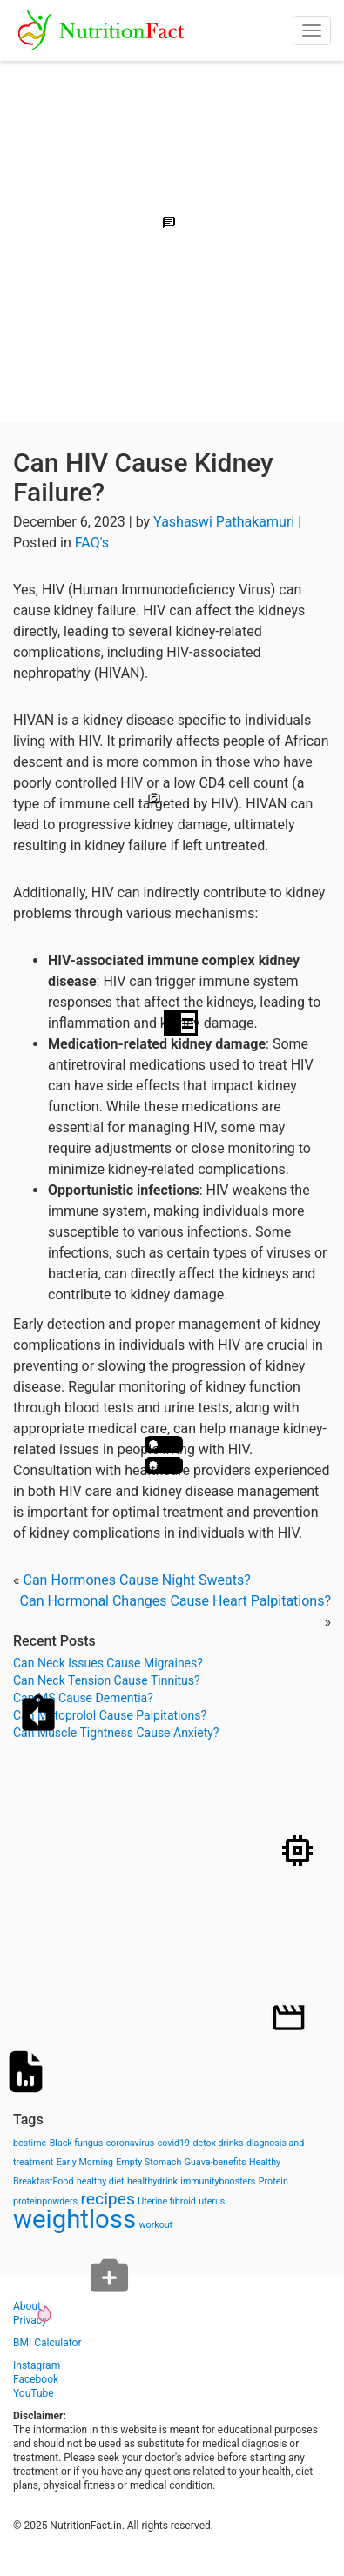 Image resolution: width=344 pixels, height=2576 pixels. I want to click on access server or DNS settings, so click(164, 1455).